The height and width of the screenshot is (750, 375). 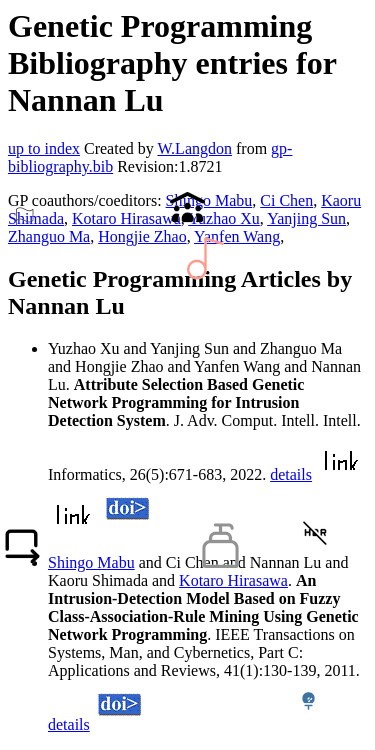 I want to click on access hand washing or hygiene instructions, so click(x=220, y=546).